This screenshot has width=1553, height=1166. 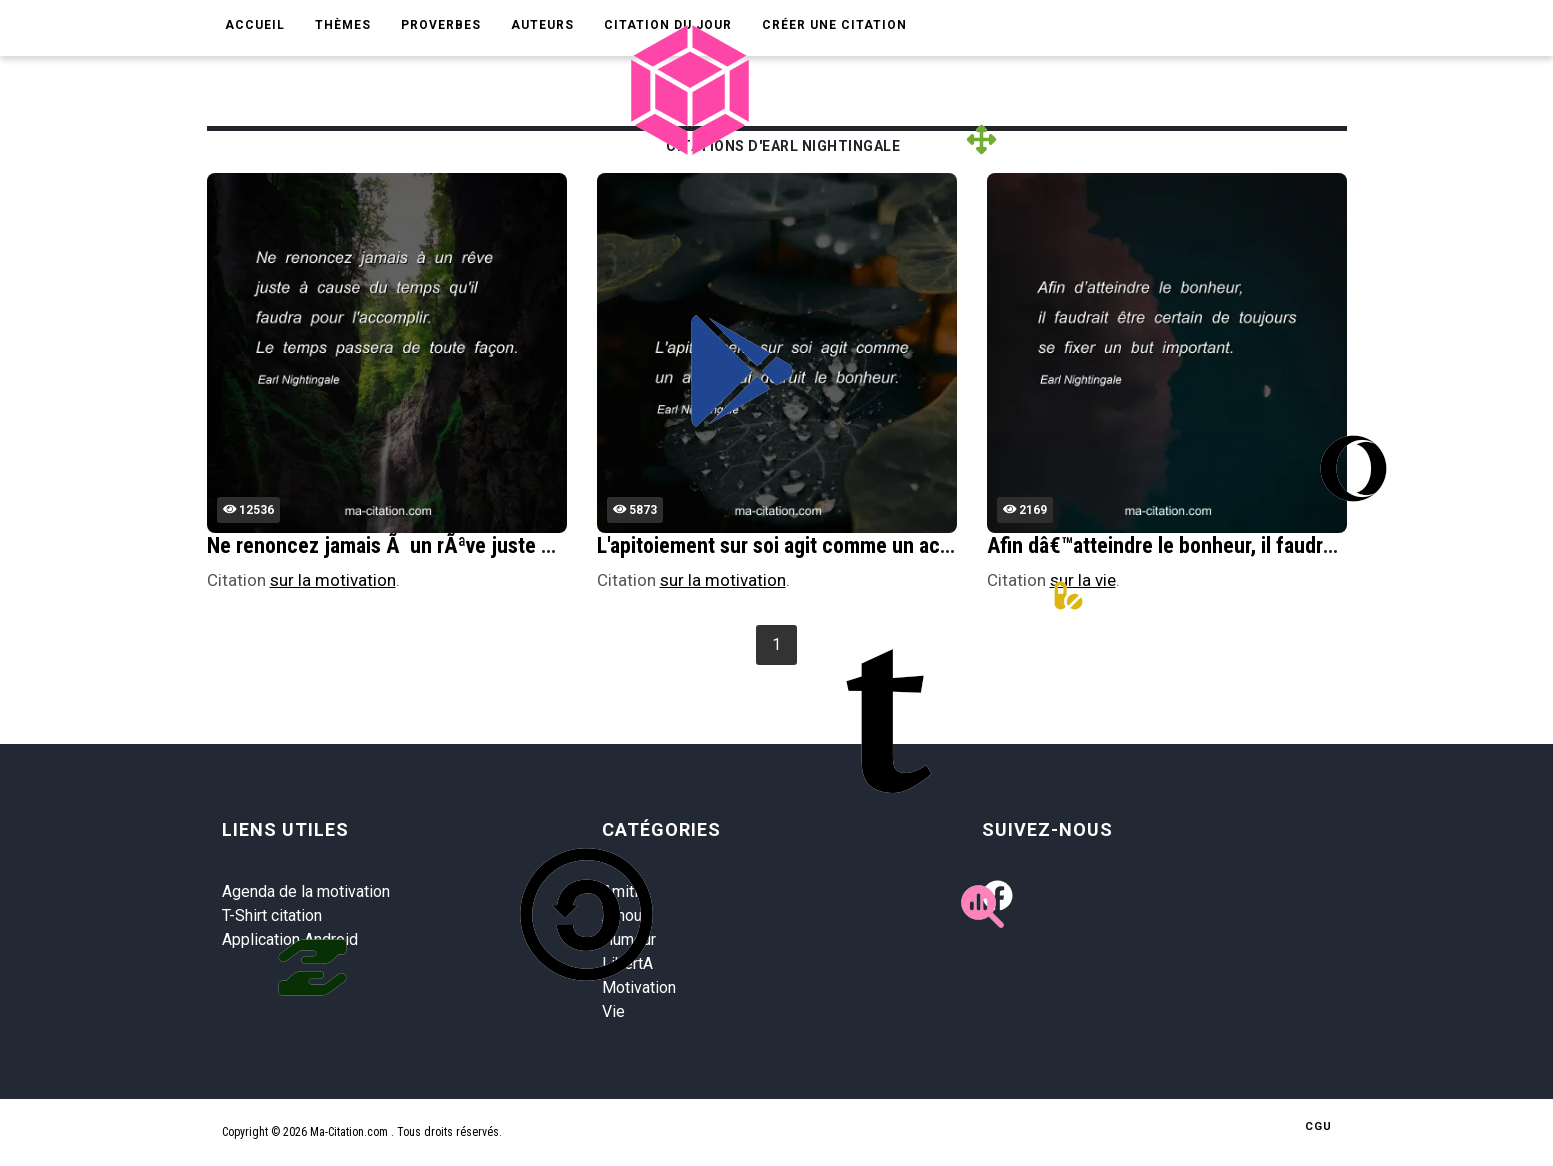 I want to click on webpack module bundler logo, so click(x=690, y=90).